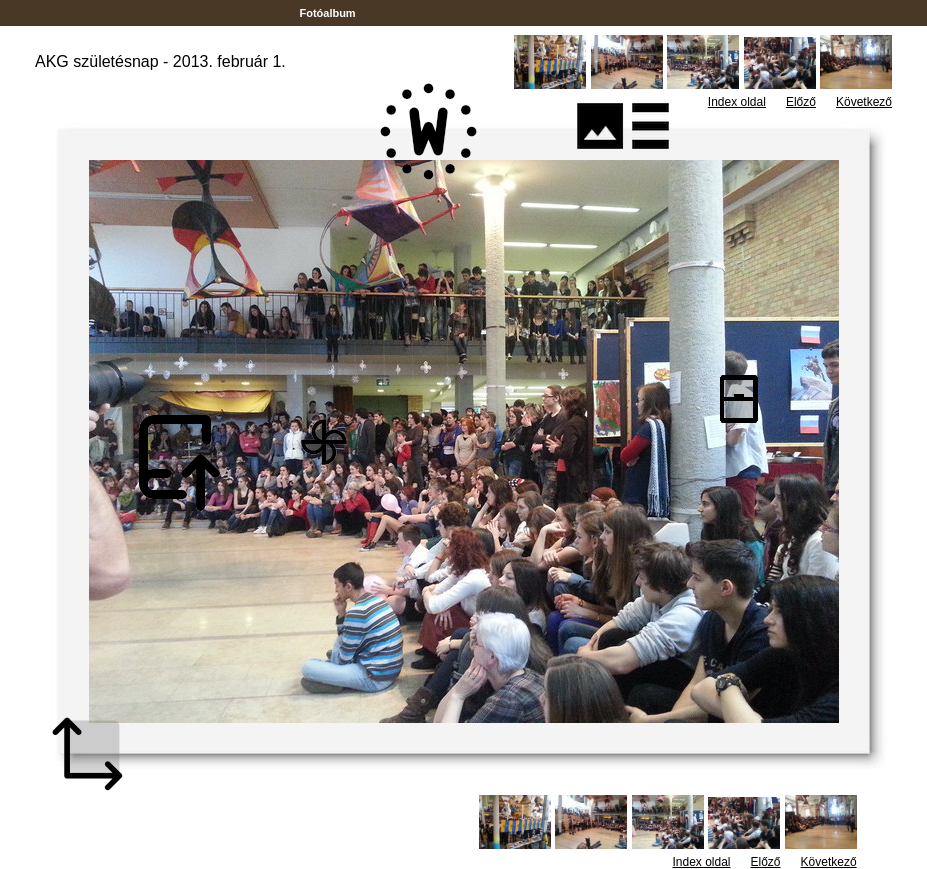  I want to click on indicates a draft or pending status for an item starting with "W", so click(428, 131).